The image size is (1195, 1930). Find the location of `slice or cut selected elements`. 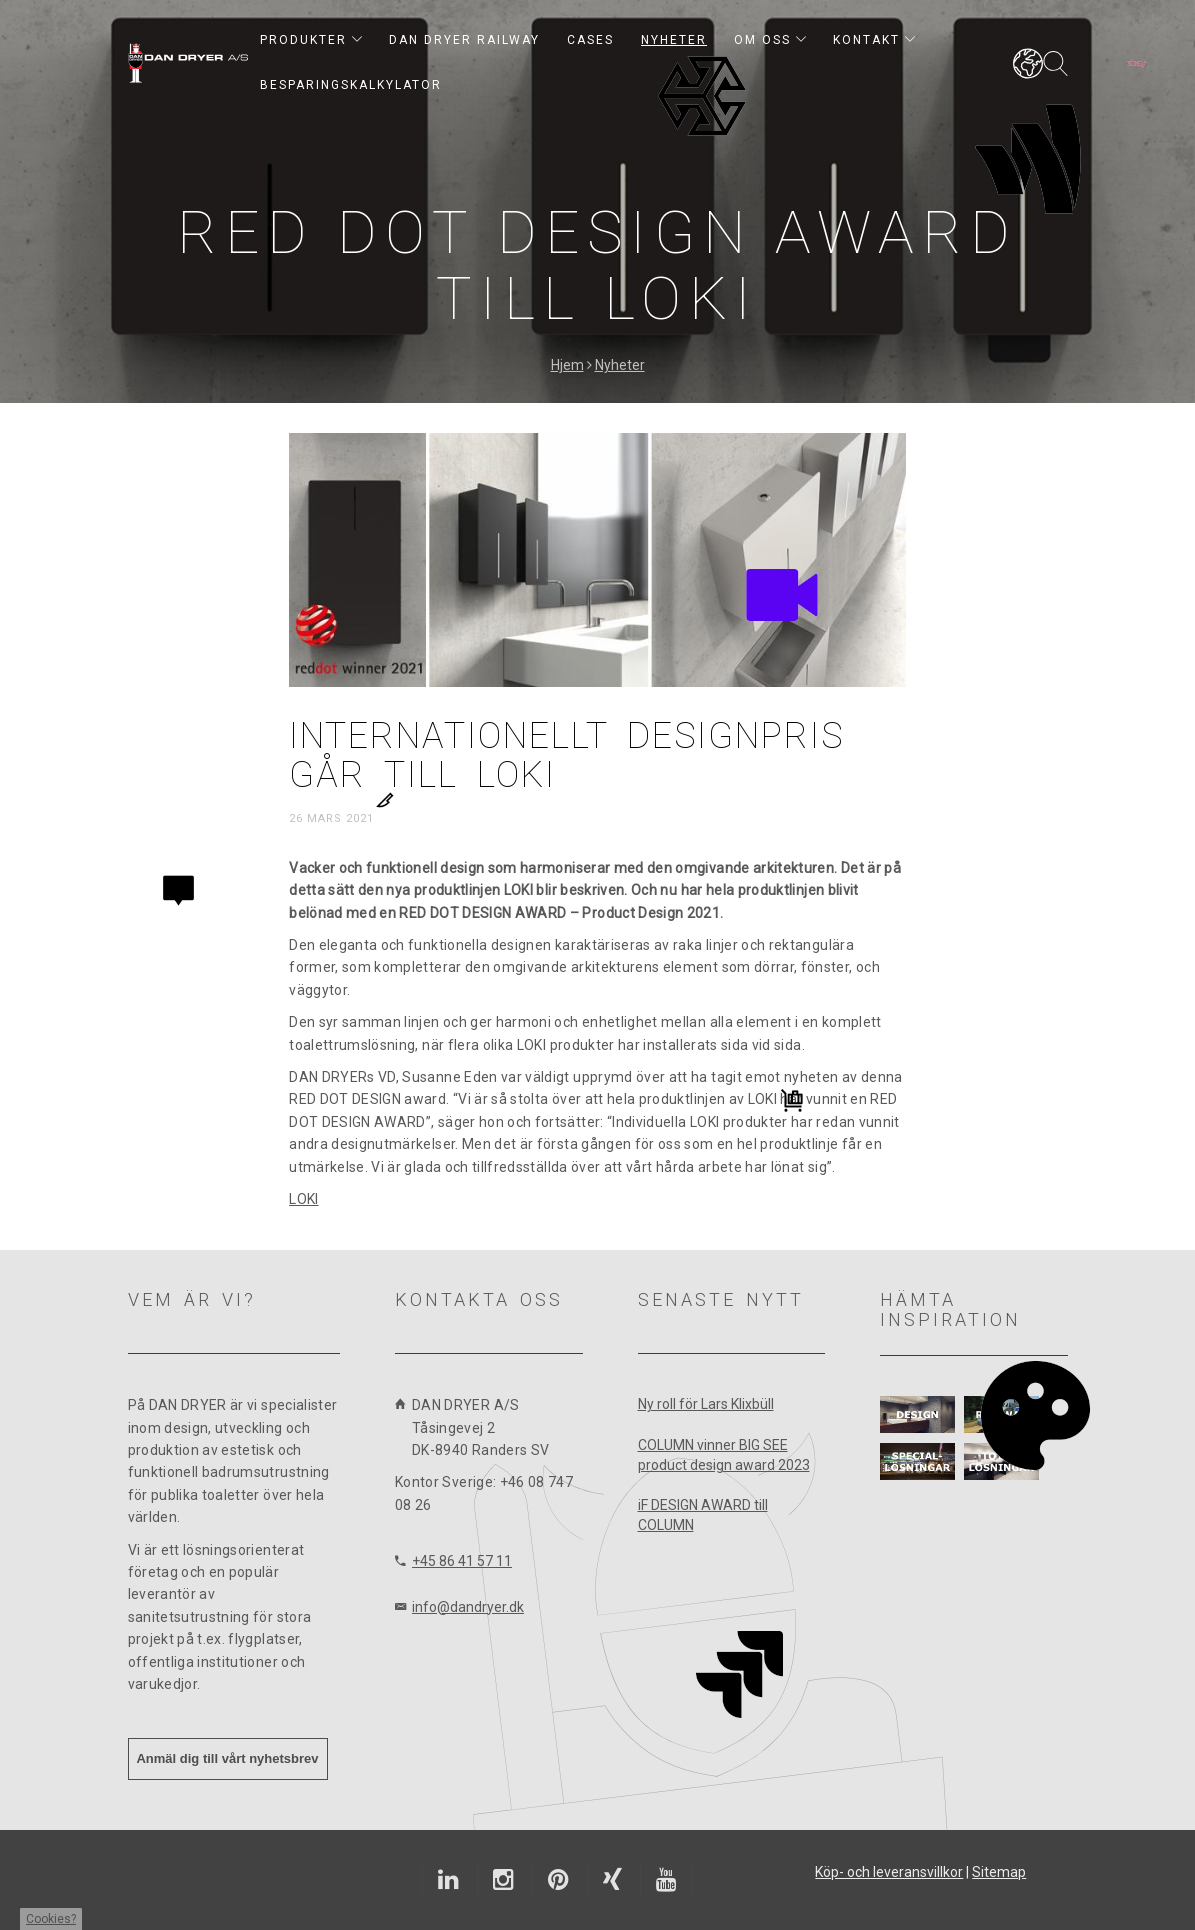

slice or cut selected elements is located at coordinates (385, 800).